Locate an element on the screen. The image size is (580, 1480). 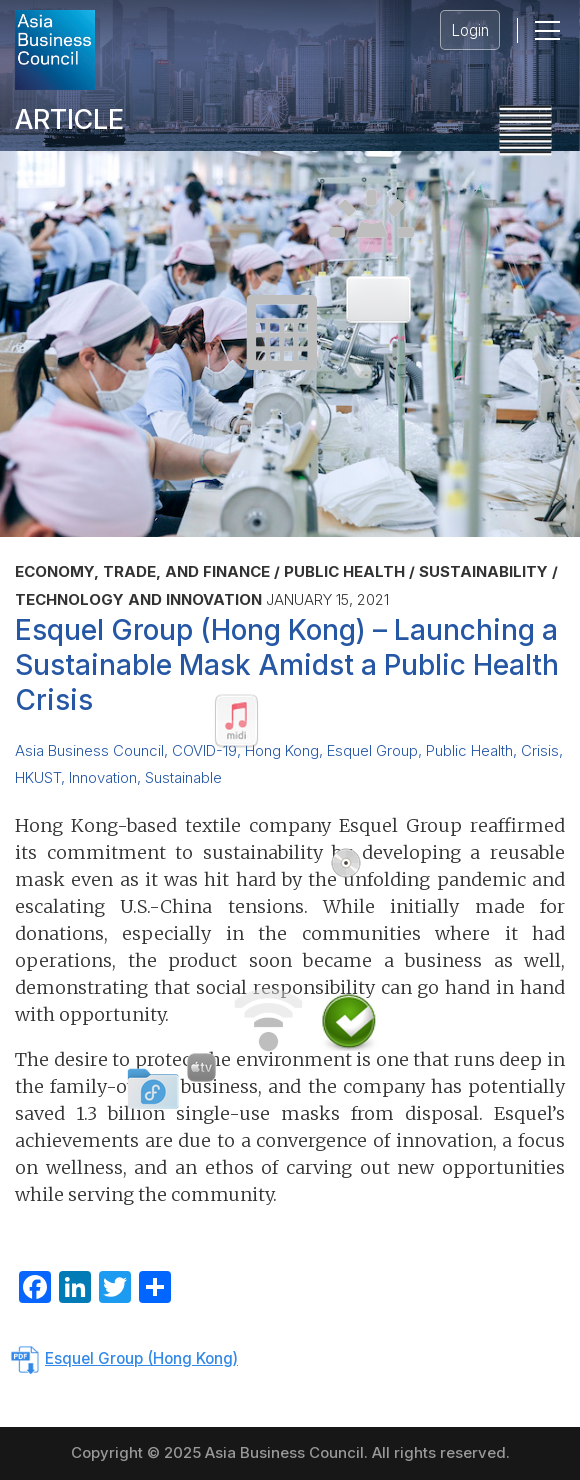
external trackpad or touchpad device is located at coordinates (378, 299).